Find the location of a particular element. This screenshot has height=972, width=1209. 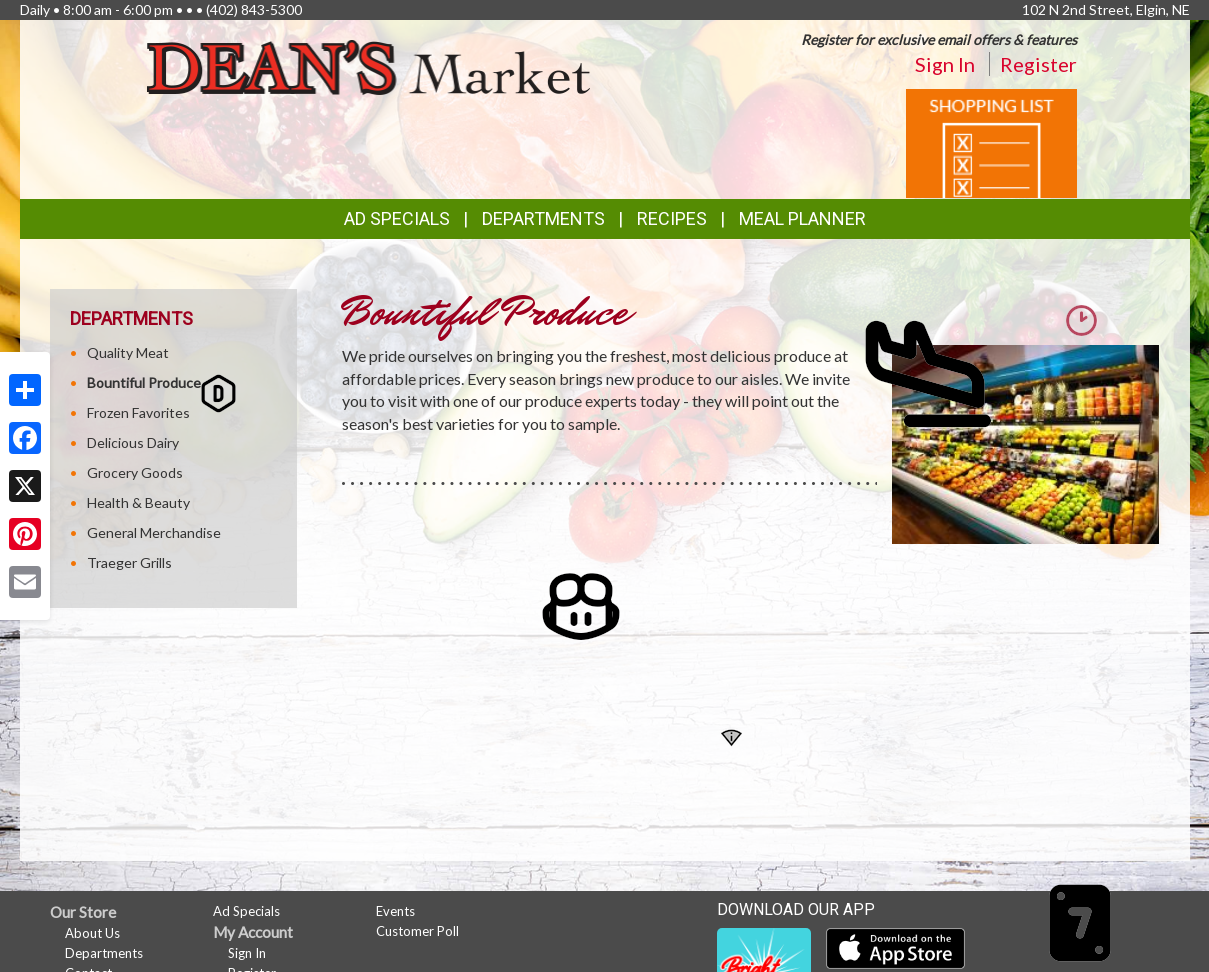

app icon or logo featuring the letter D is located at coordinates (218, 393).